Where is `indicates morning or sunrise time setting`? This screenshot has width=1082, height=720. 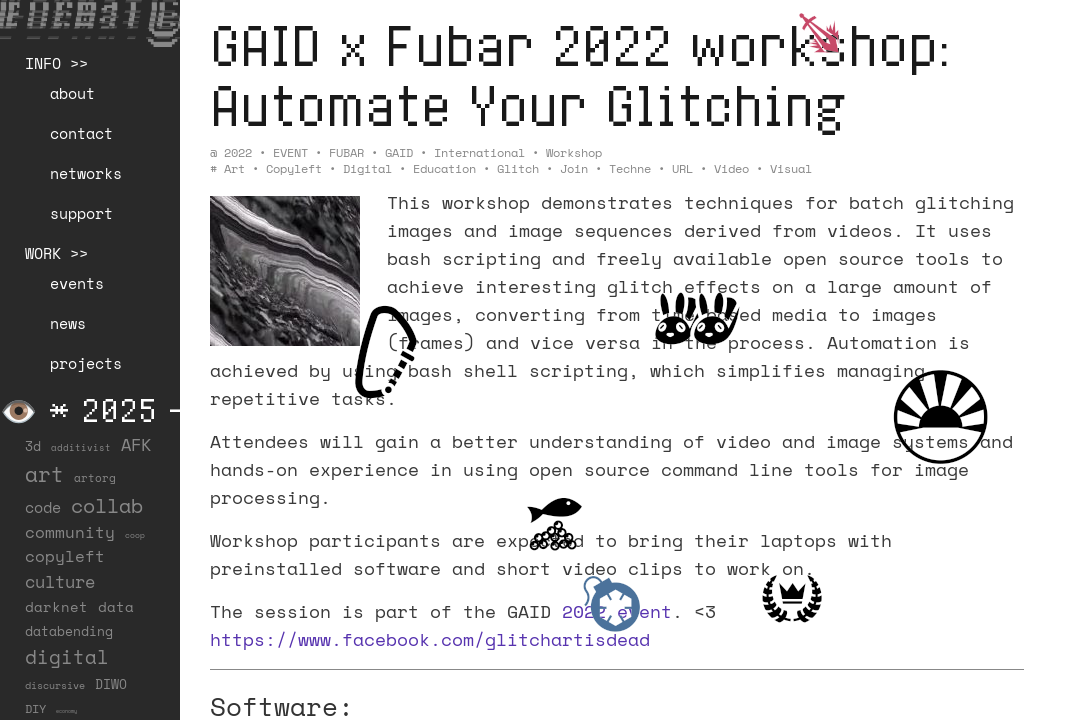 indicates morning or sunrise time setting is located at coordinates (940, 417).